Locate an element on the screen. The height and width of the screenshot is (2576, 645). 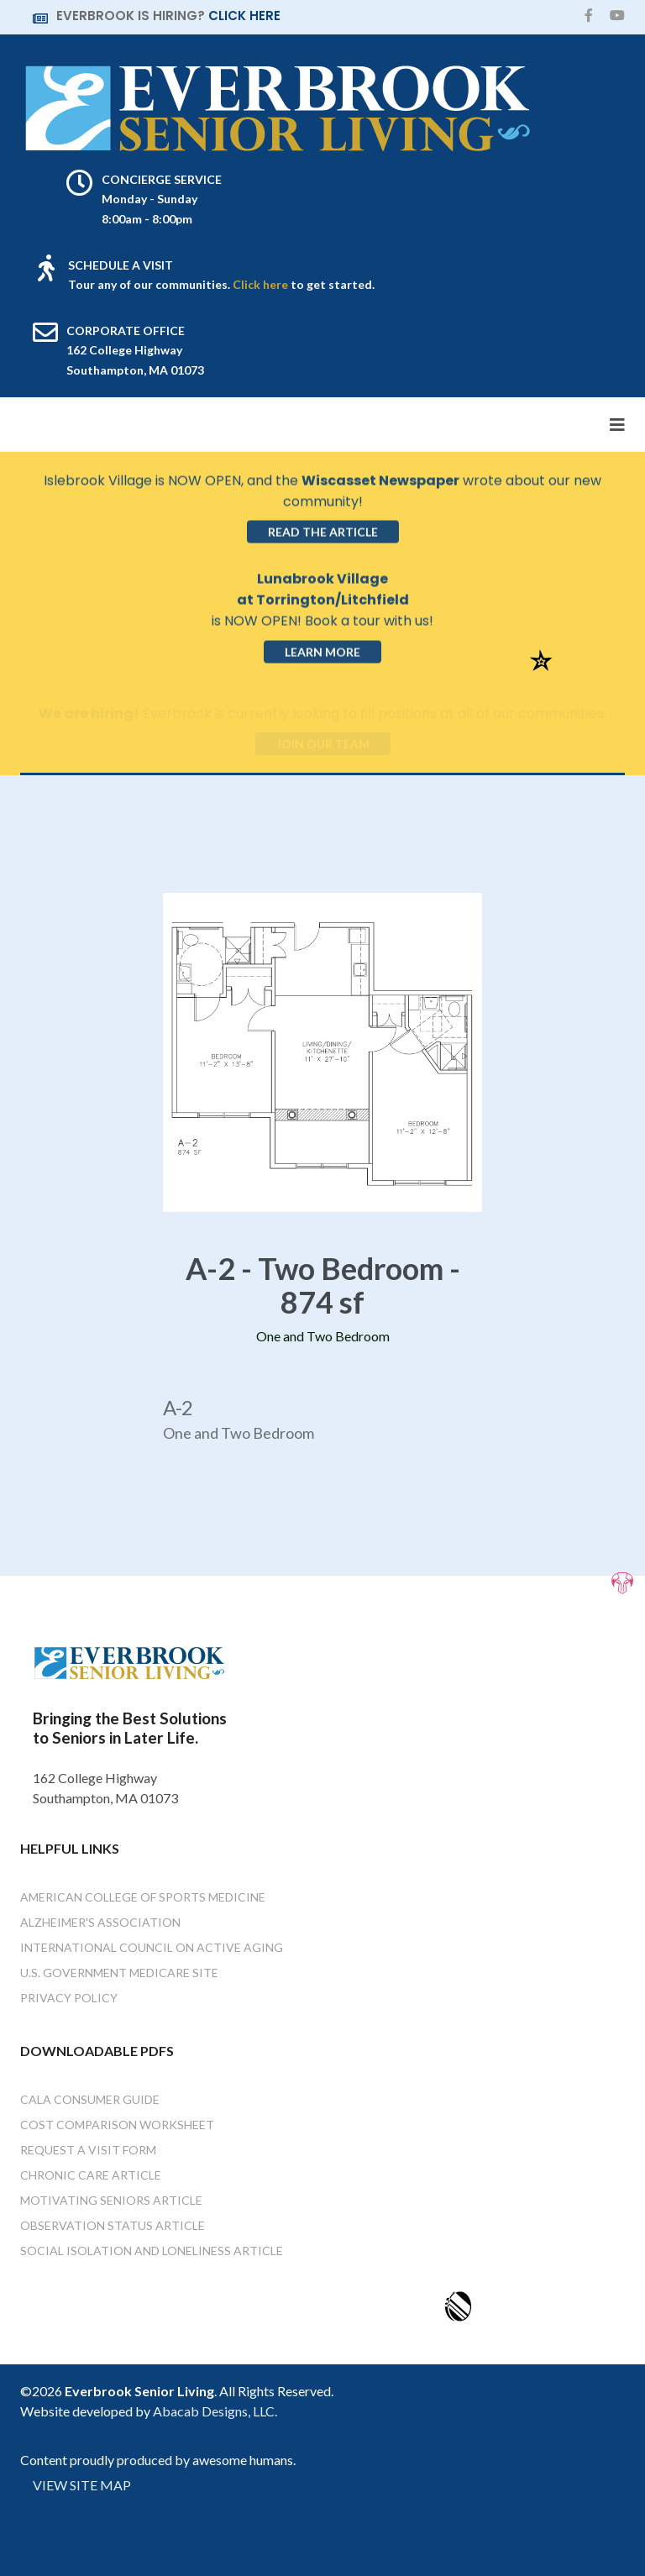
represents a coin or currency item in-game is located at coordinates (459, 2306).